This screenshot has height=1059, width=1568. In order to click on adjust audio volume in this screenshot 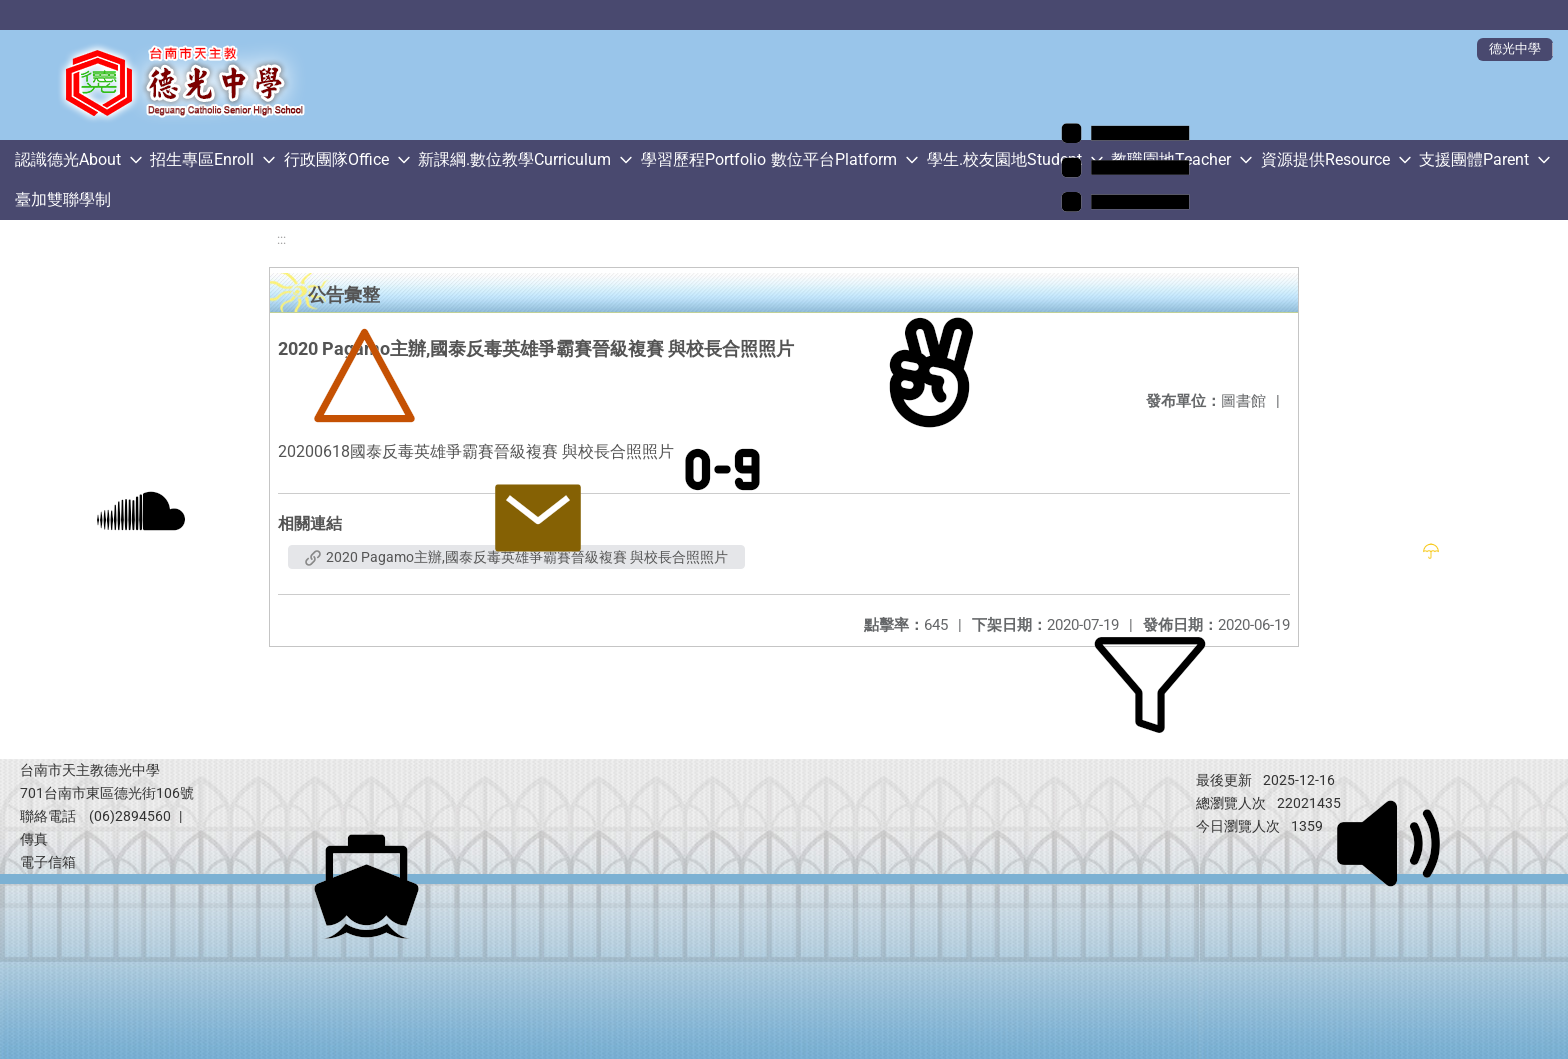, I will do `click(1388, 843)`.